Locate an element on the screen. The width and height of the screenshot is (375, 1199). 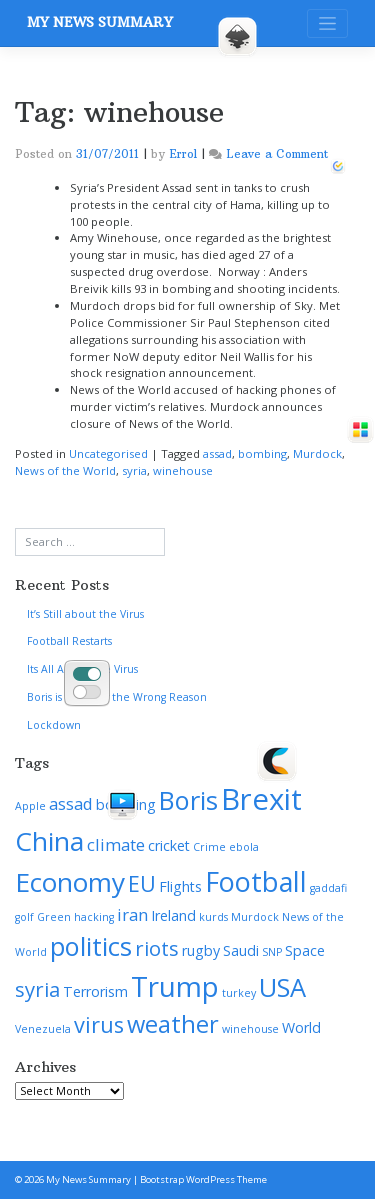
open variety slideshow app is located at coordinates (122, 804).